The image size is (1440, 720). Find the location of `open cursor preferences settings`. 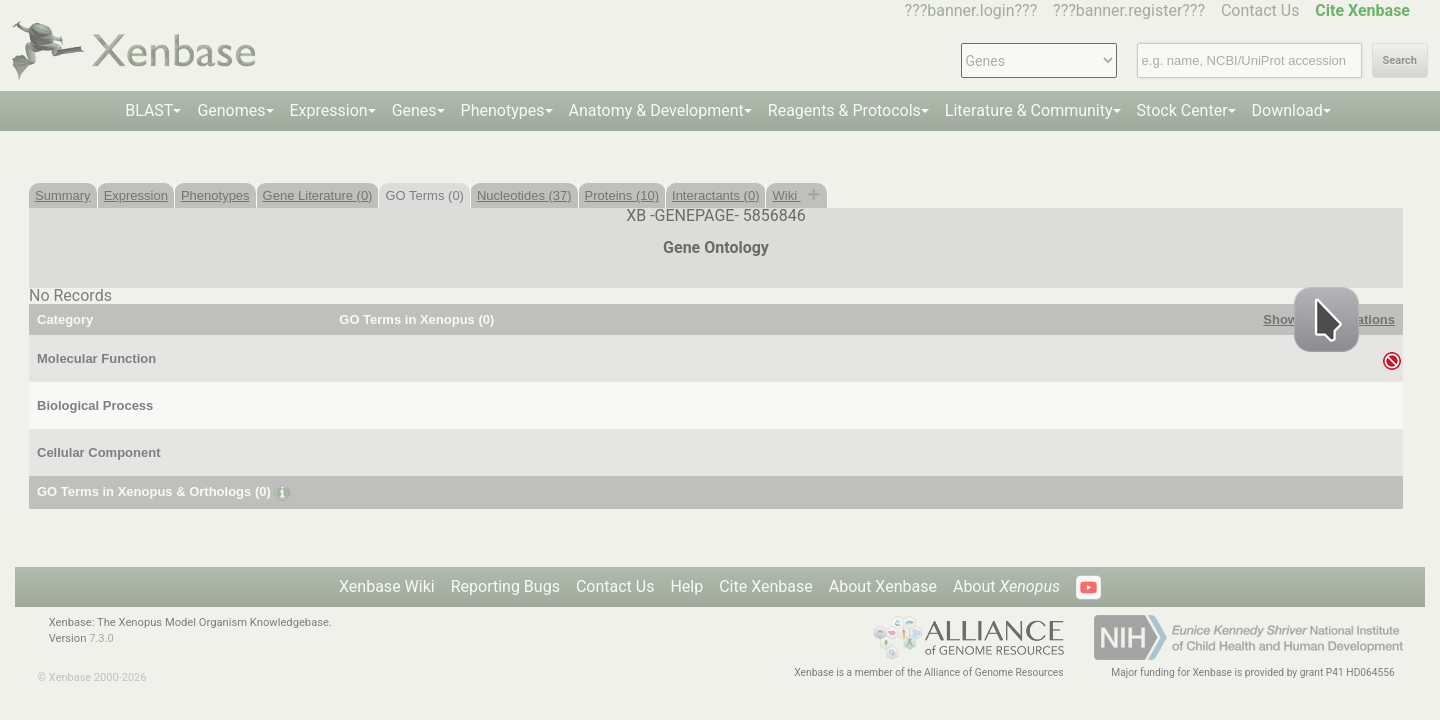

open cursor preferences settings is located at coordinates (1326, 319).